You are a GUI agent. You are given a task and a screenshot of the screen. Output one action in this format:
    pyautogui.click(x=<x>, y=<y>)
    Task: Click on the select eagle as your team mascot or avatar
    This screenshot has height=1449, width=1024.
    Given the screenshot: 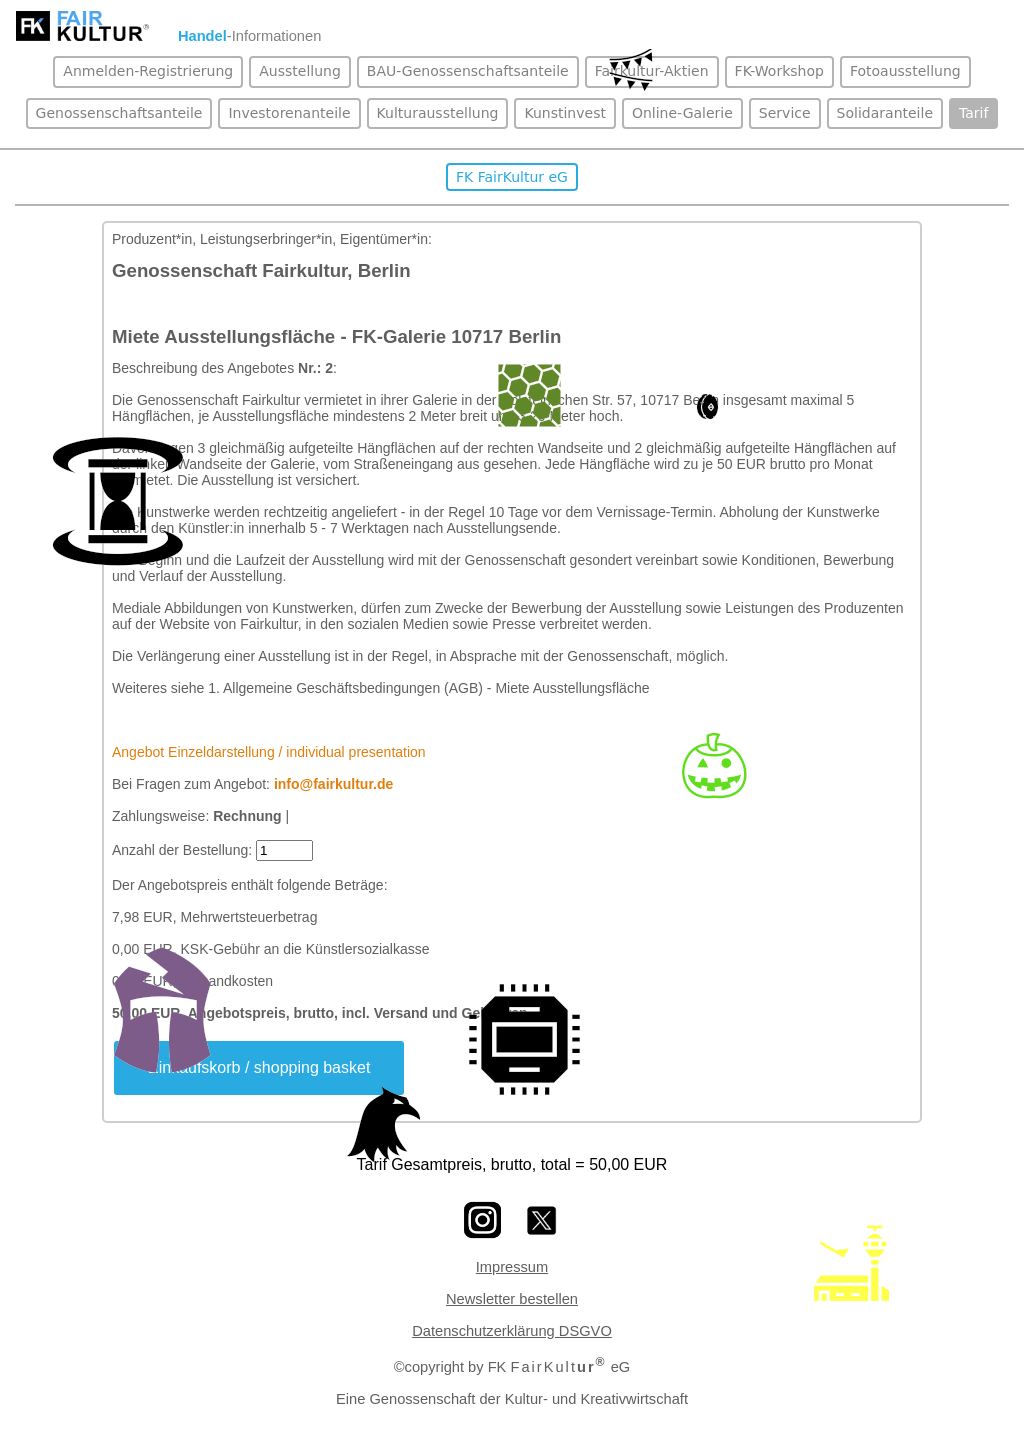 What is the action you would take?
    pyautogui.click(x=383, y=1124)
    